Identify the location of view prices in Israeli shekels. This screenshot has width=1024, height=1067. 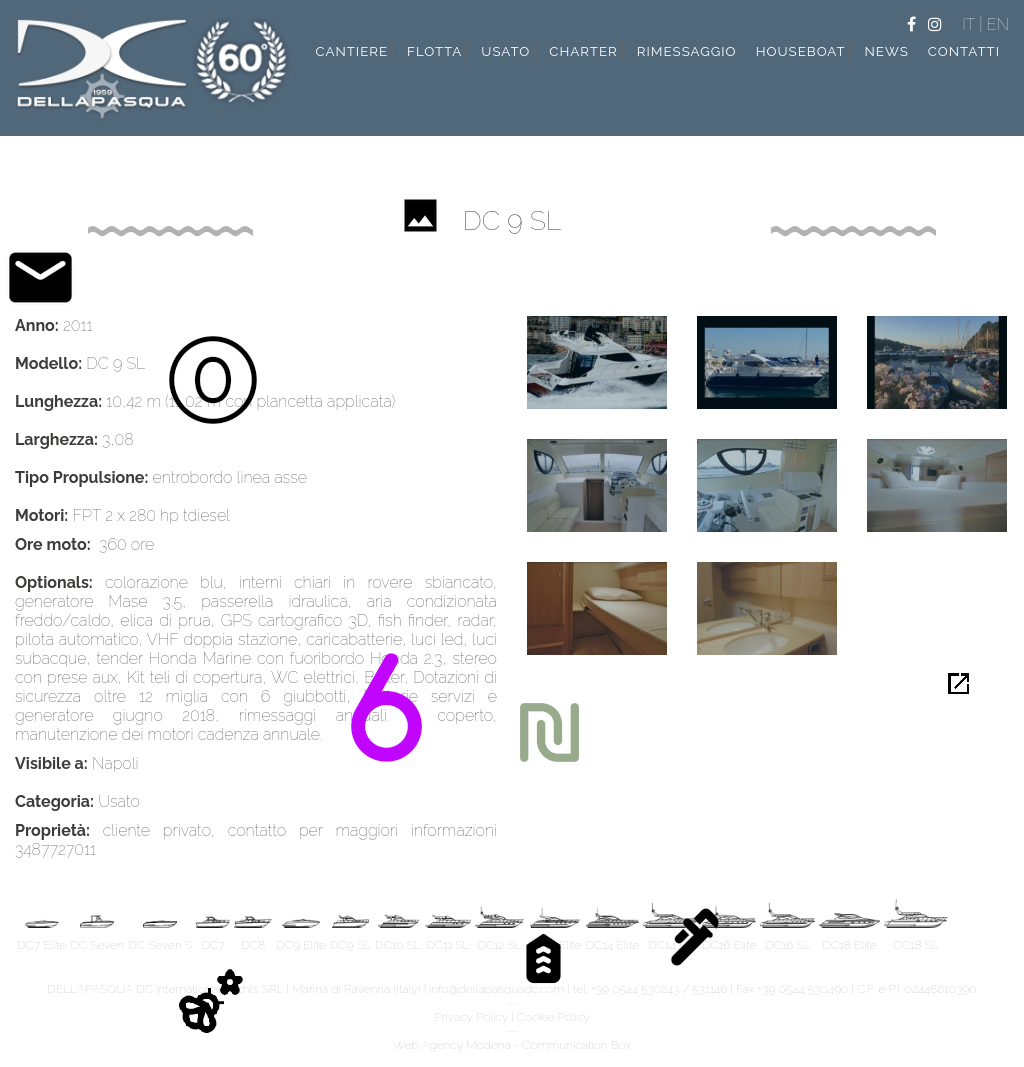
(549, 732).